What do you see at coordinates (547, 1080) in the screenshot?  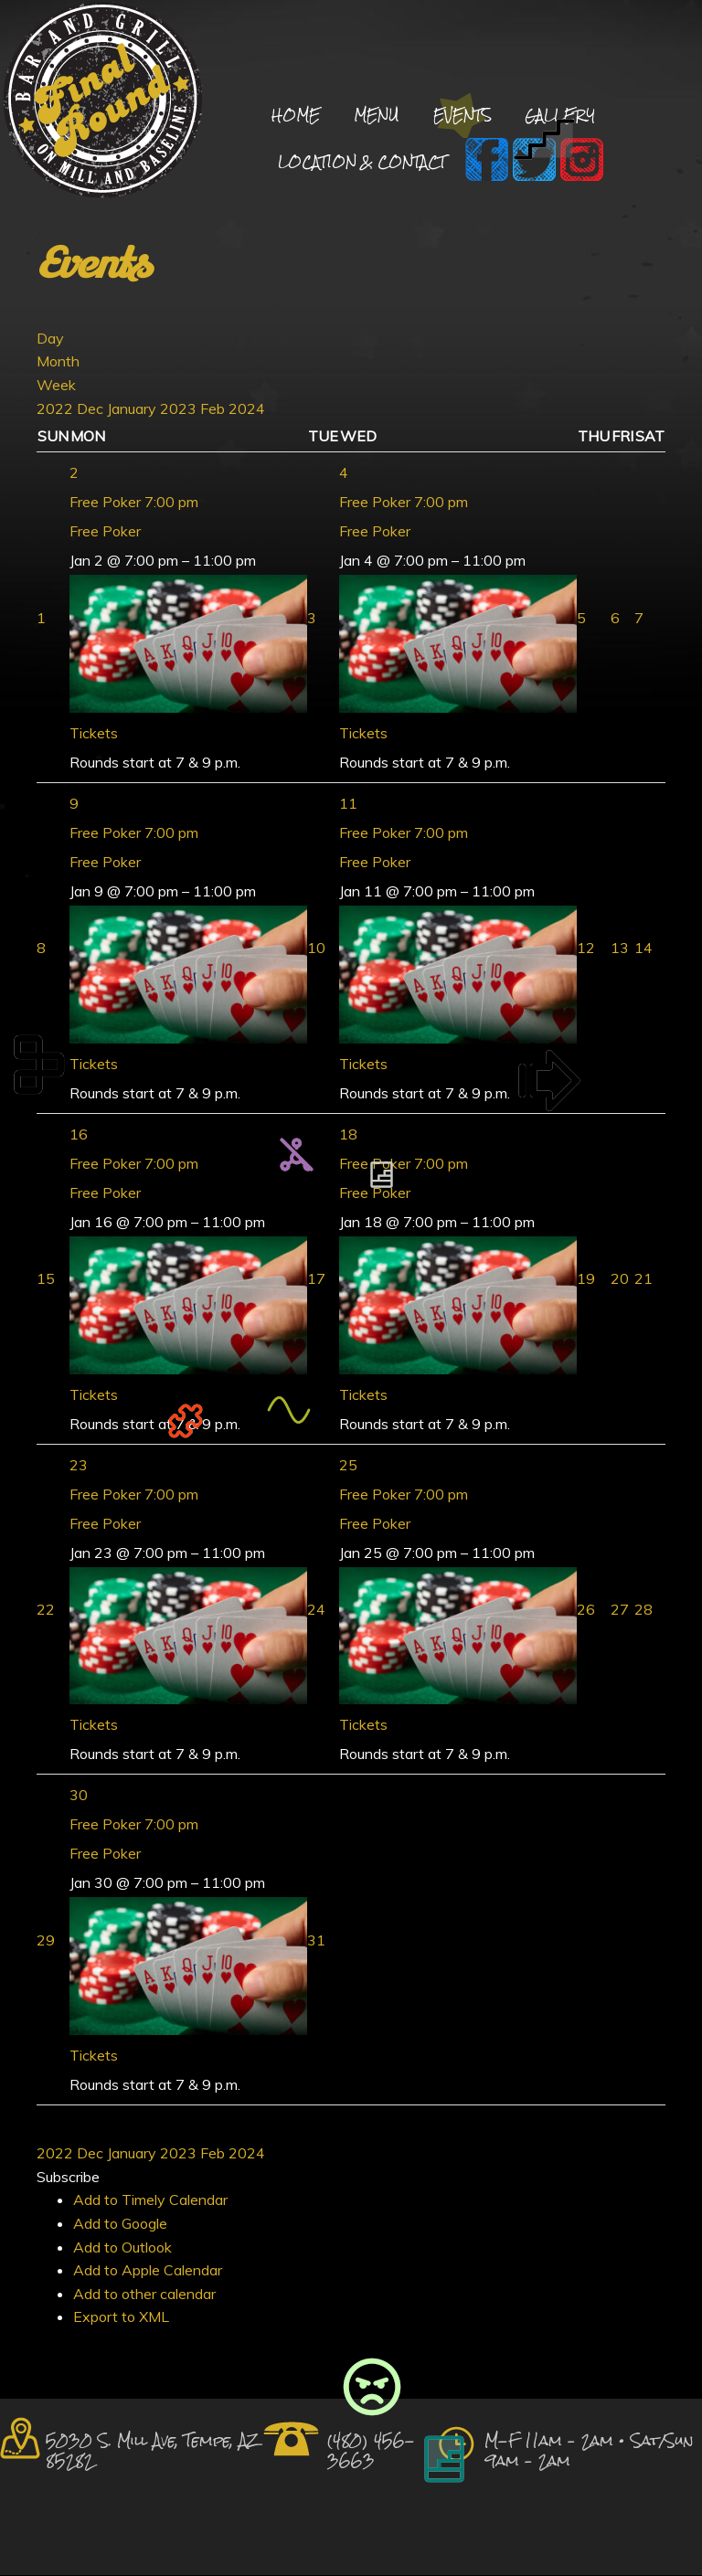 I see `move forward or proceed to next step` at bounding box center [547, 1080].